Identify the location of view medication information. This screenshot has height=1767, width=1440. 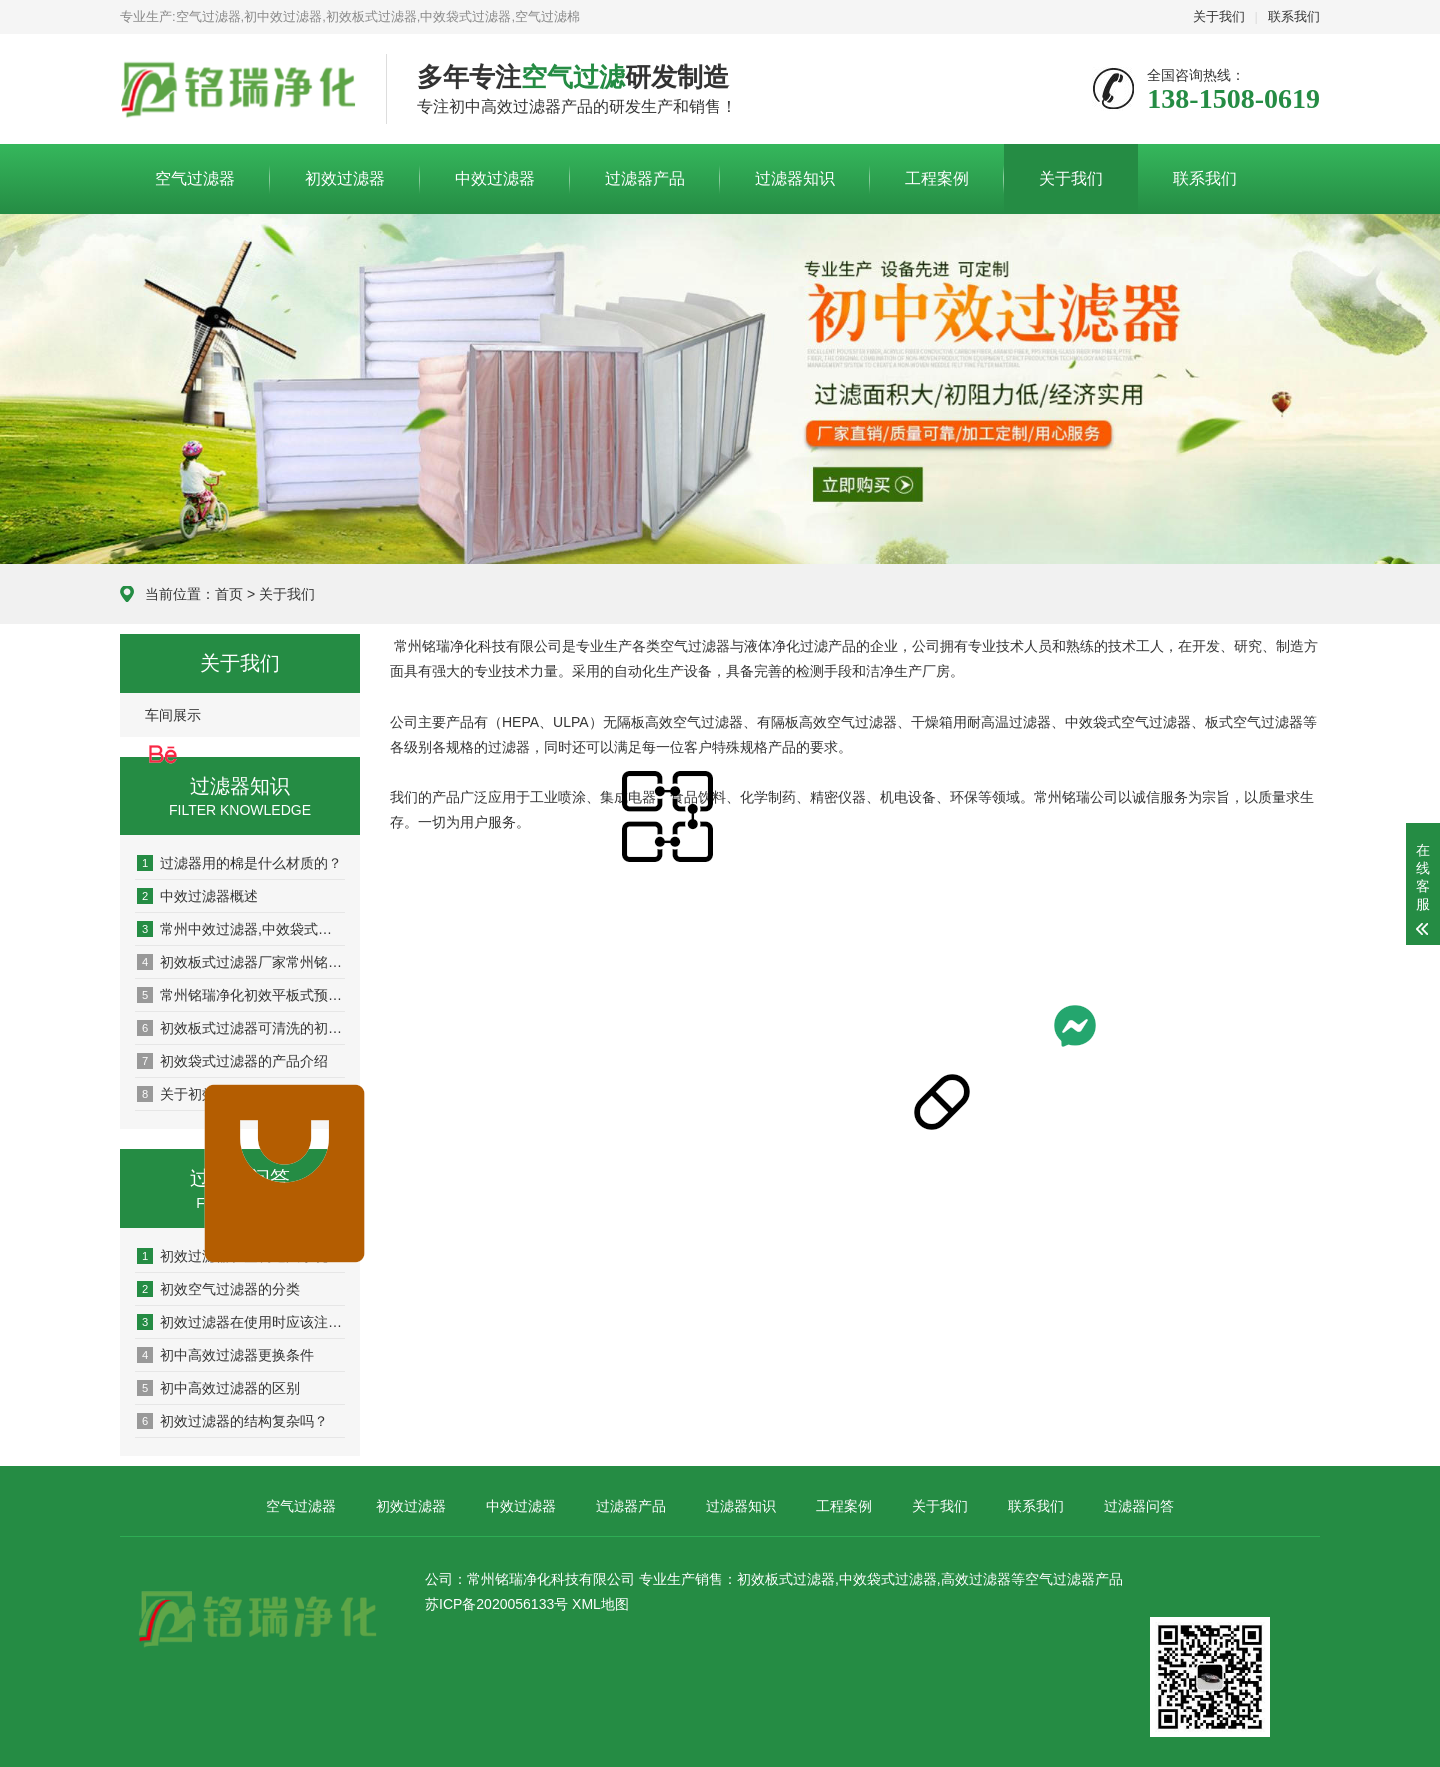
(942, 1102).